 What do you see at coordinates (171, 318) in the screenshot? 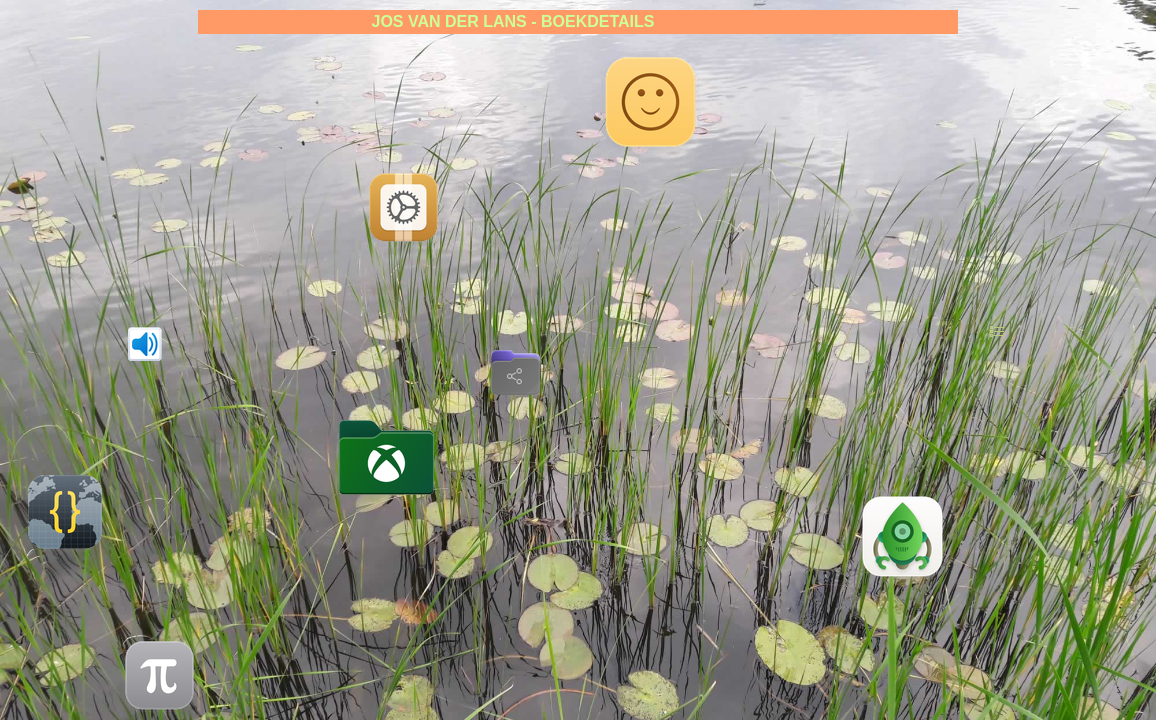
I see `indicates sound or audio is enabled` at bounding box center [171, 318].